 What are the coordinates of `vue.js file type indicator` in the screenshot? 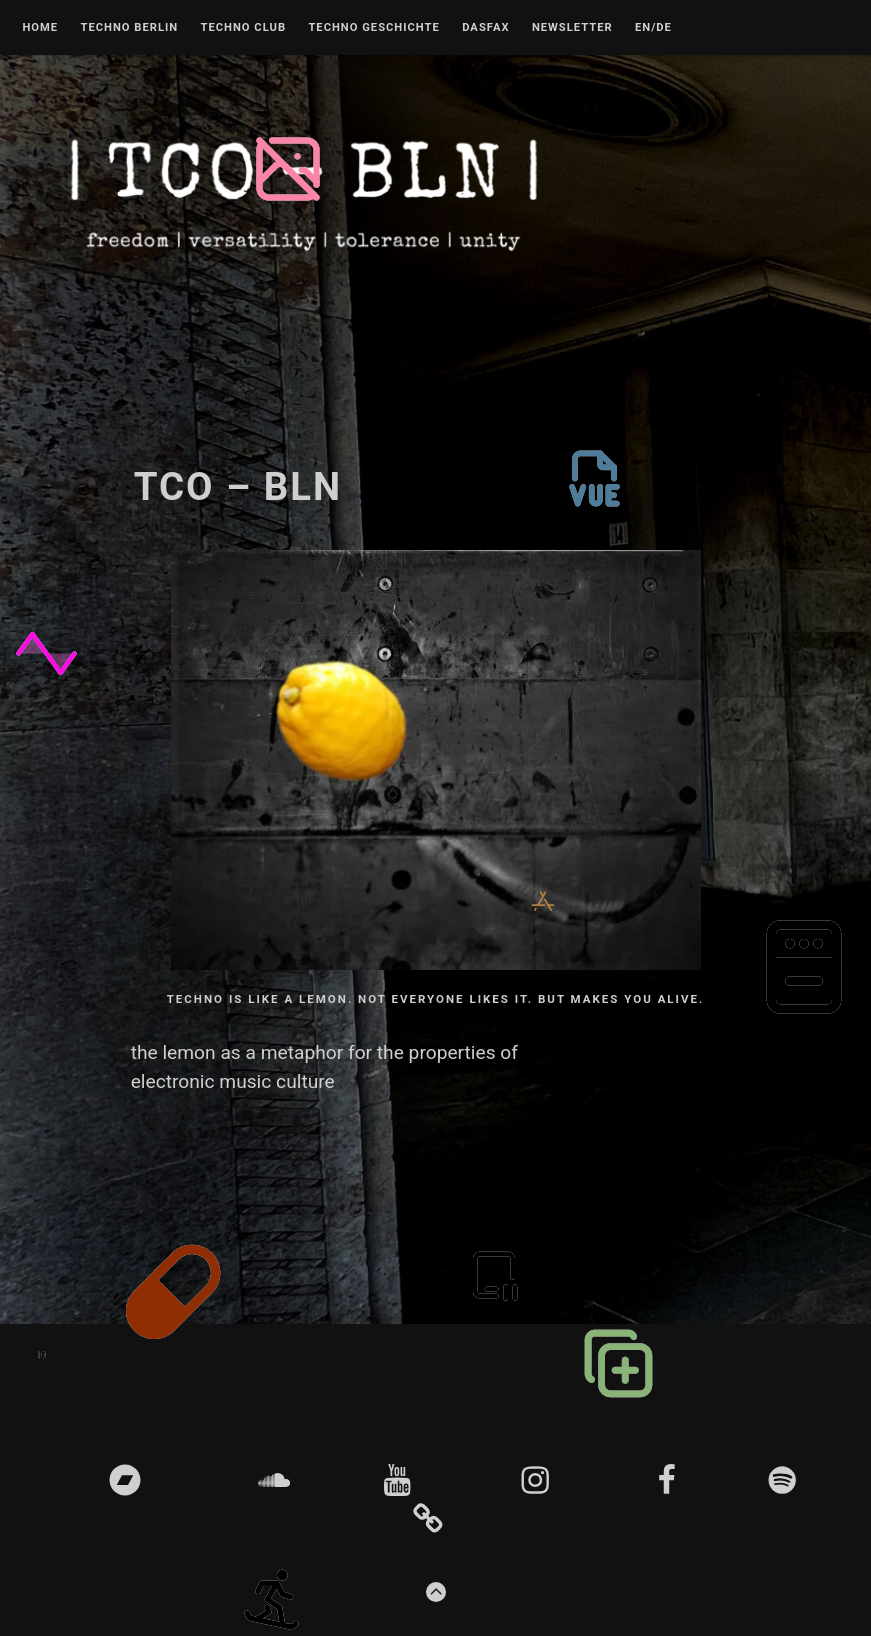 It's located at (594, 478).